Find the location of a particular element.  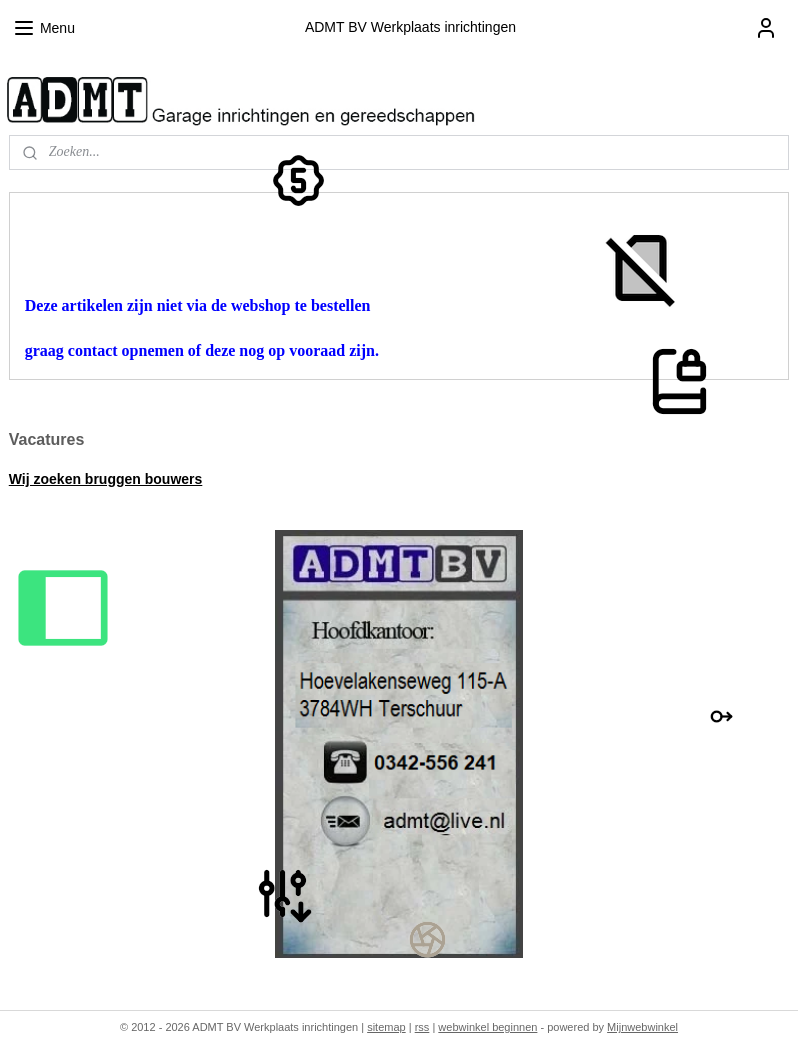

adjust settings or preferences is located at coordinates (282, 893).